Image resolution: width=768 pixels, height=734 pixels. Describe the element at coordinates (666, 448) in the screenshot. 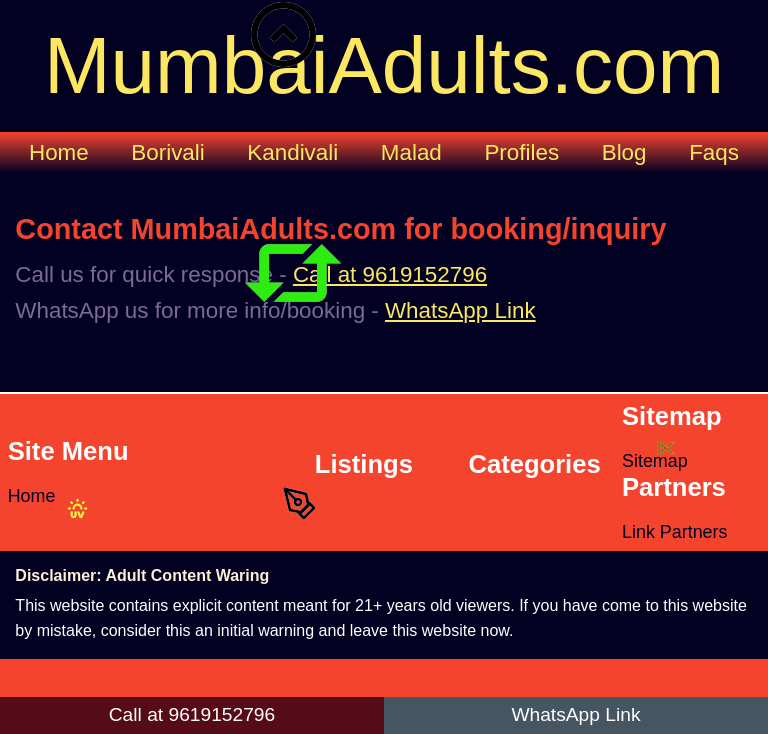

I see `cut selected content to clipboard` at that location.